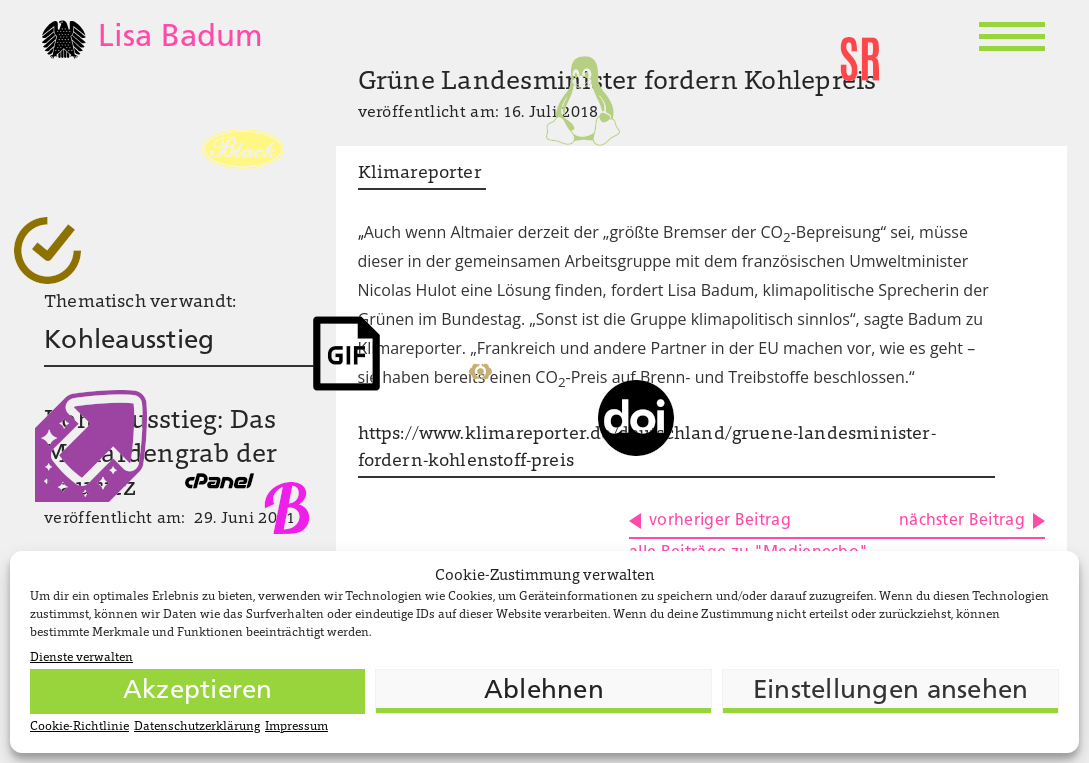 Image resolution: width=1089 pixels, height=763 pixels. Describe the element at coordinates (243, 149) in the screenshot. I see `black brand logo` at that location.